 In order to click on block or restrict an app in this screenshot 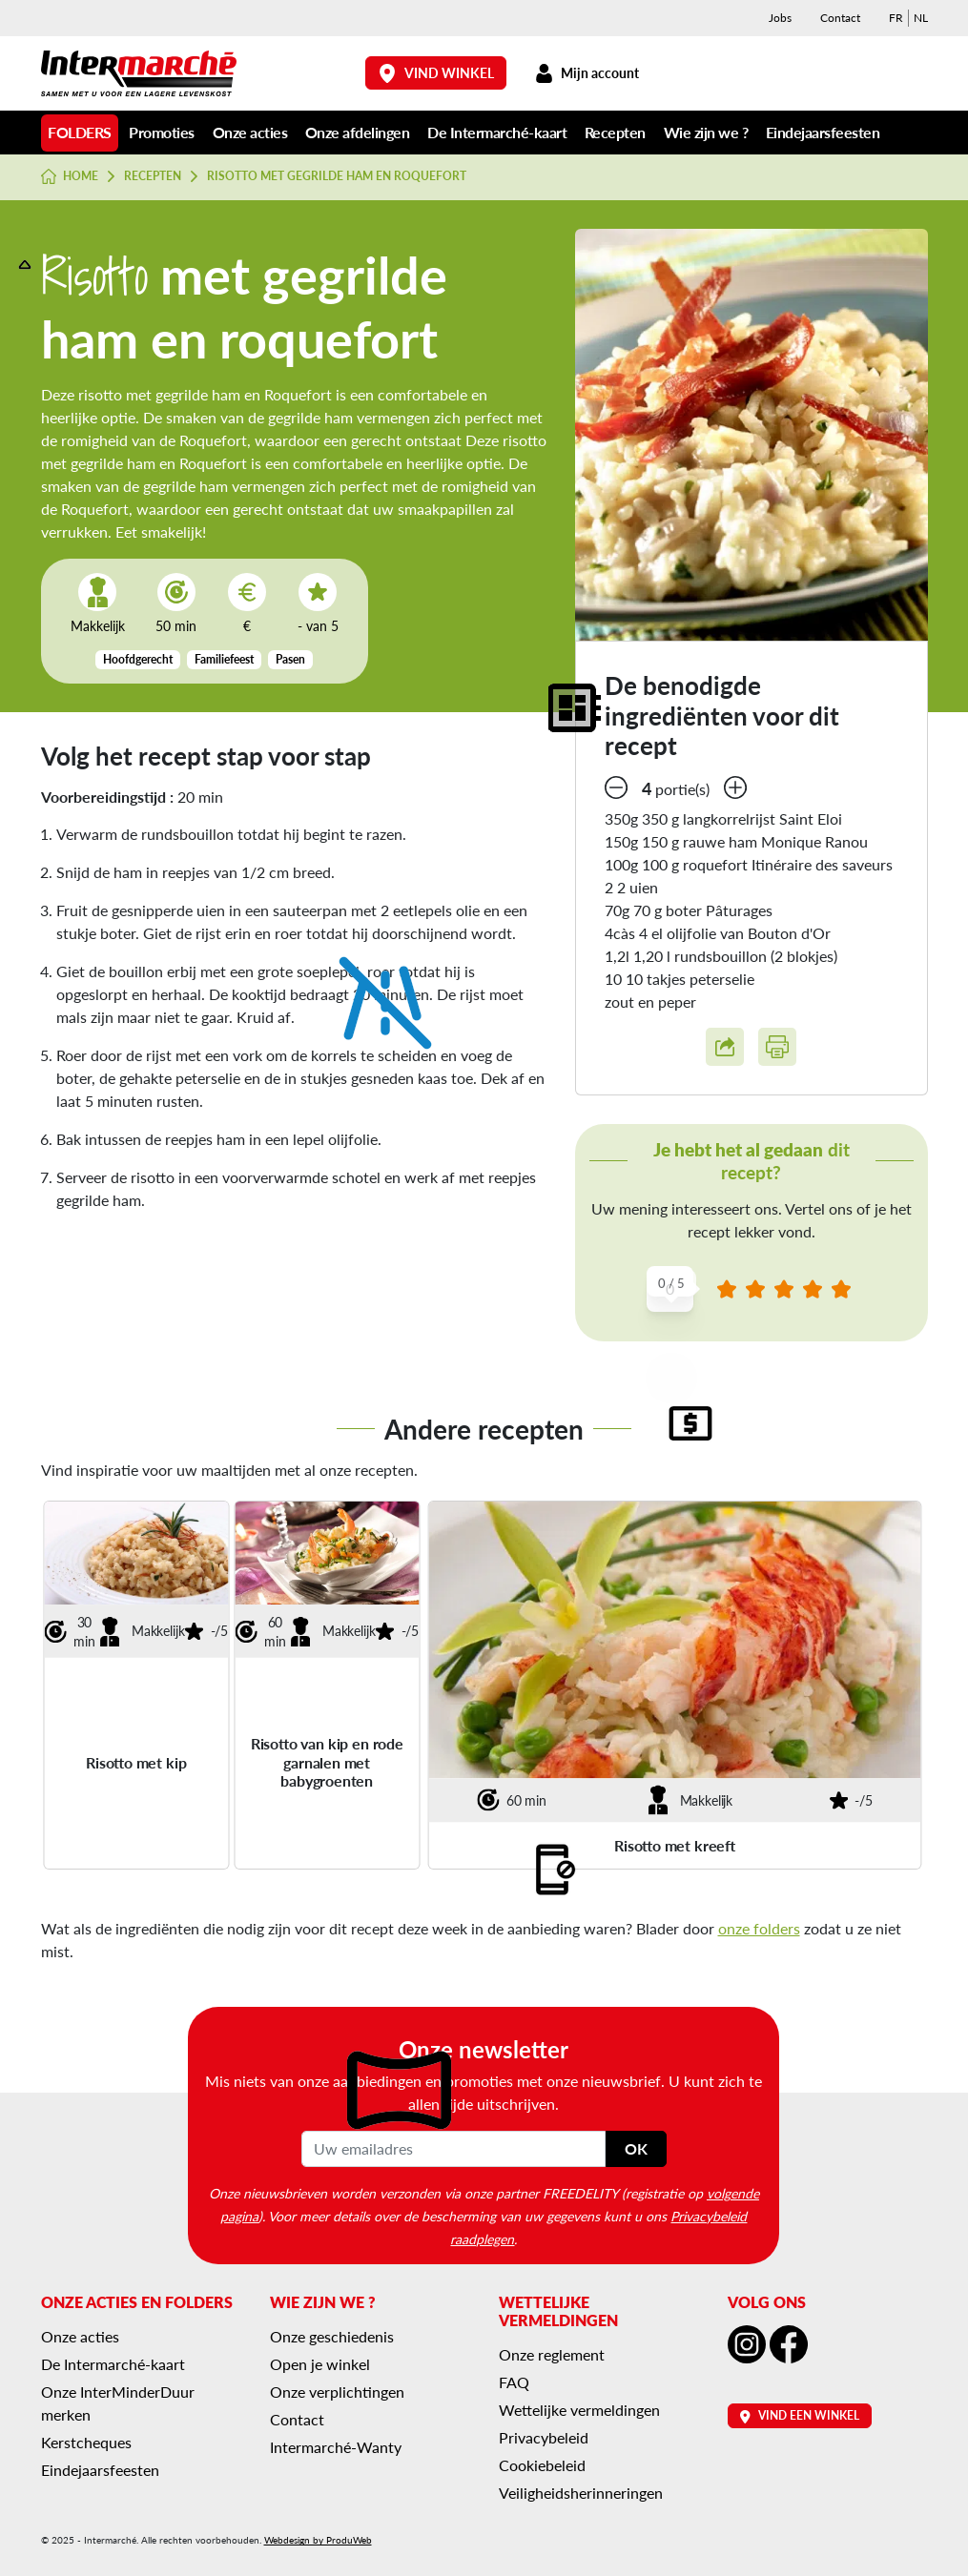, I will do `click(552, 1870)`.